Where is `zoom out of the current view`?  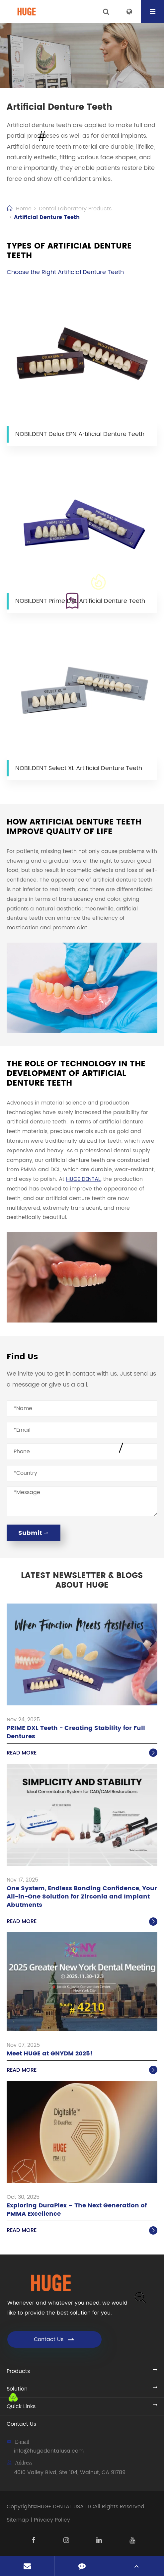 zoom out of the current view is located at coordinates (140, 2297).